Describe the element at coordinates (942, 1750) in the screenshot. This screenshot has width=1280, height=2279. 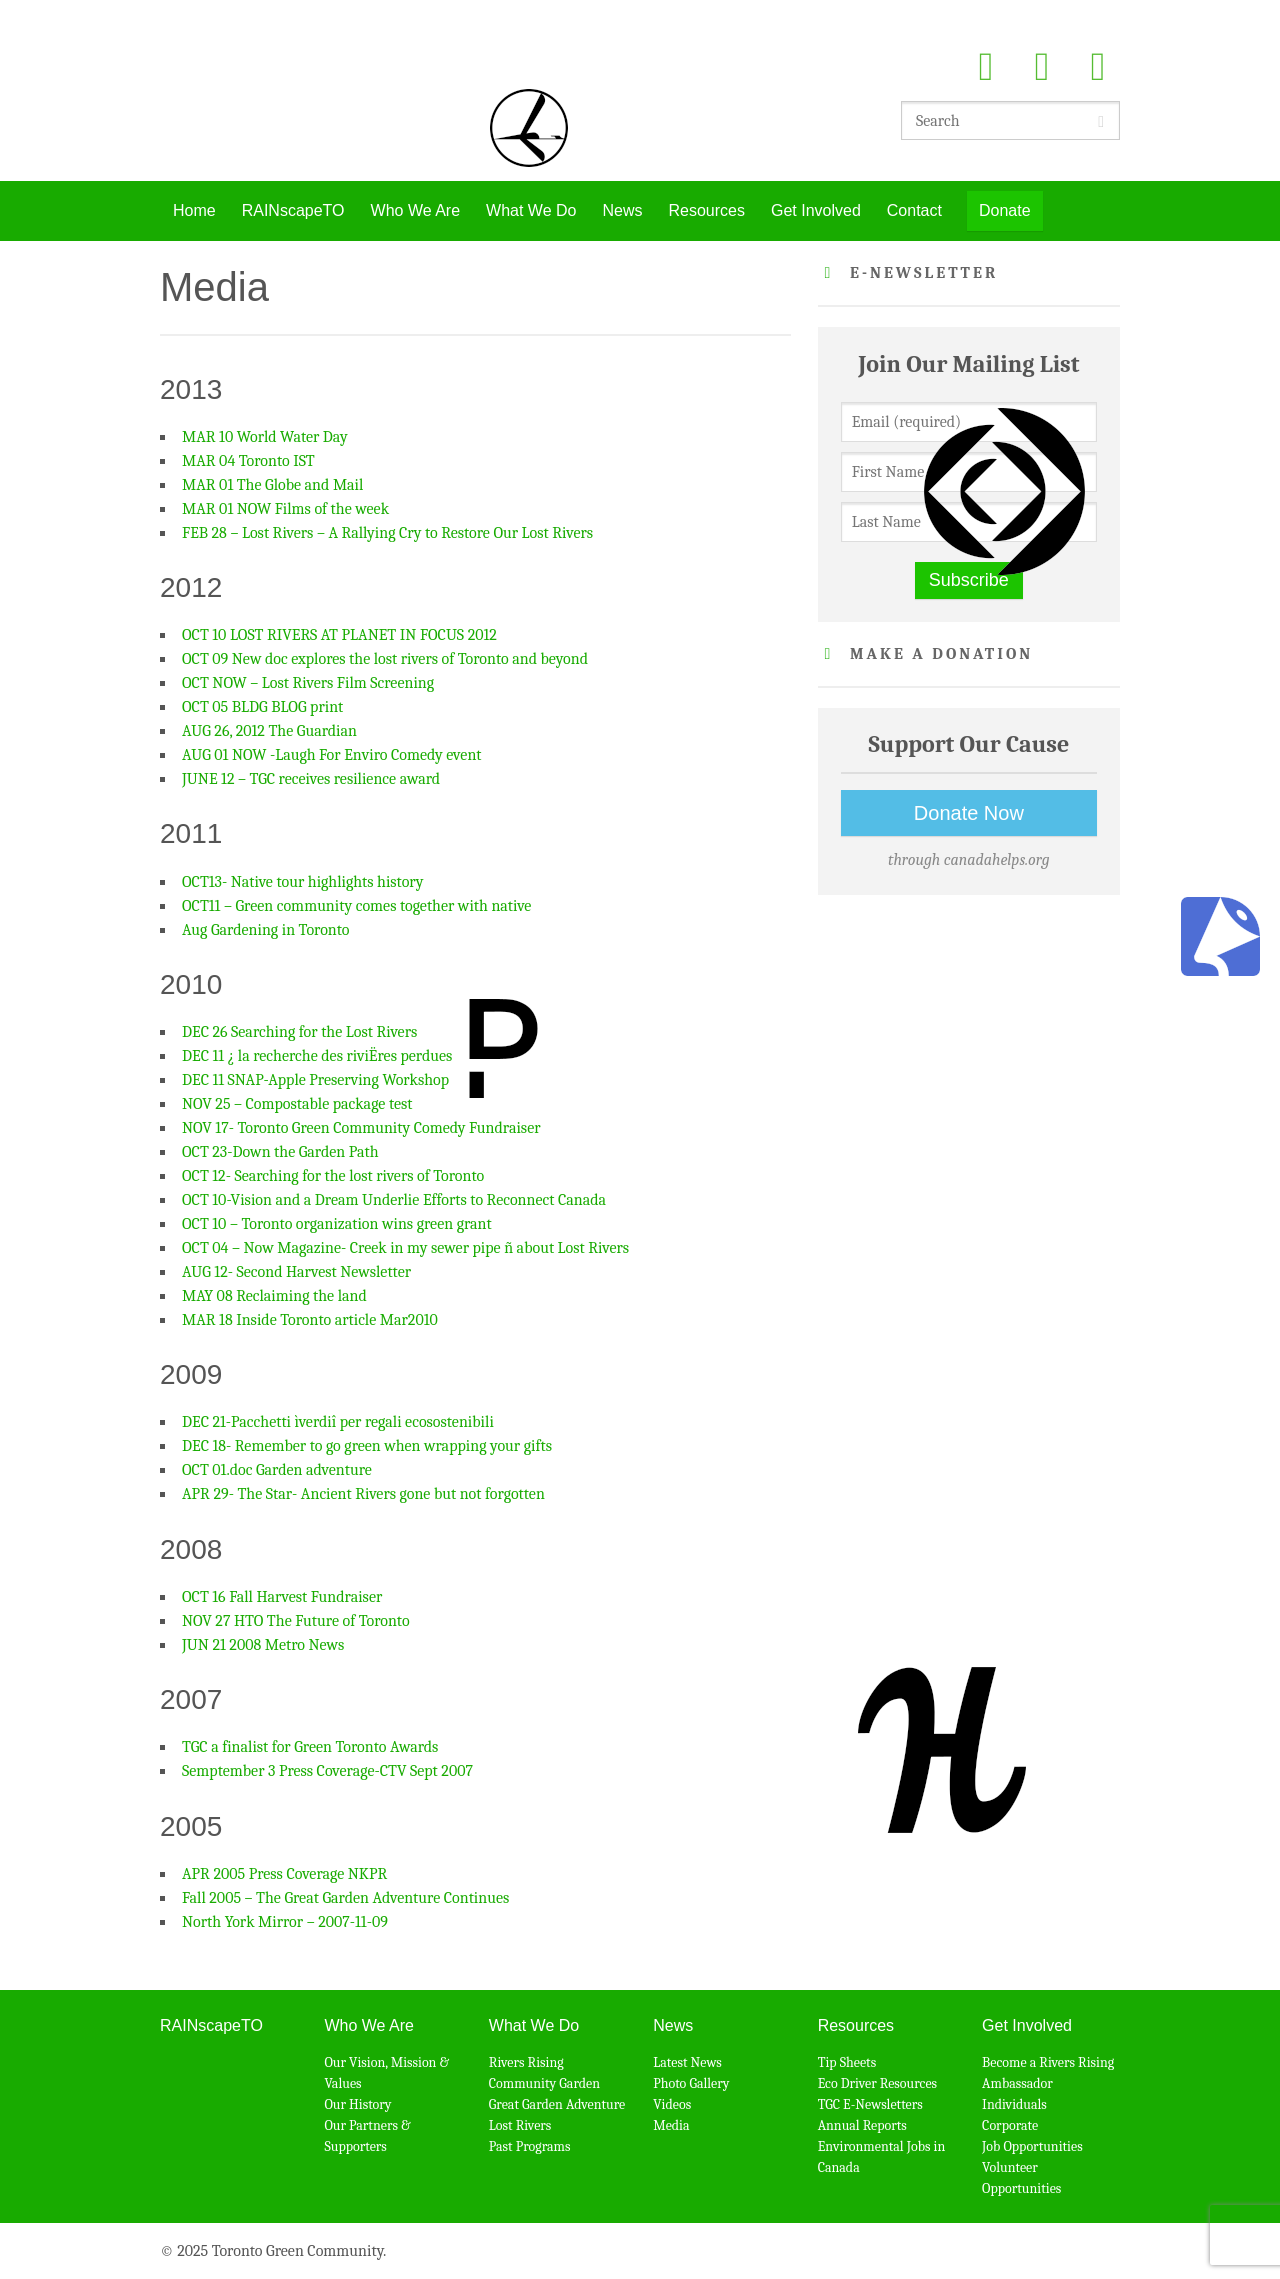
I see `visit the Humble Bundle website or store` at that location.